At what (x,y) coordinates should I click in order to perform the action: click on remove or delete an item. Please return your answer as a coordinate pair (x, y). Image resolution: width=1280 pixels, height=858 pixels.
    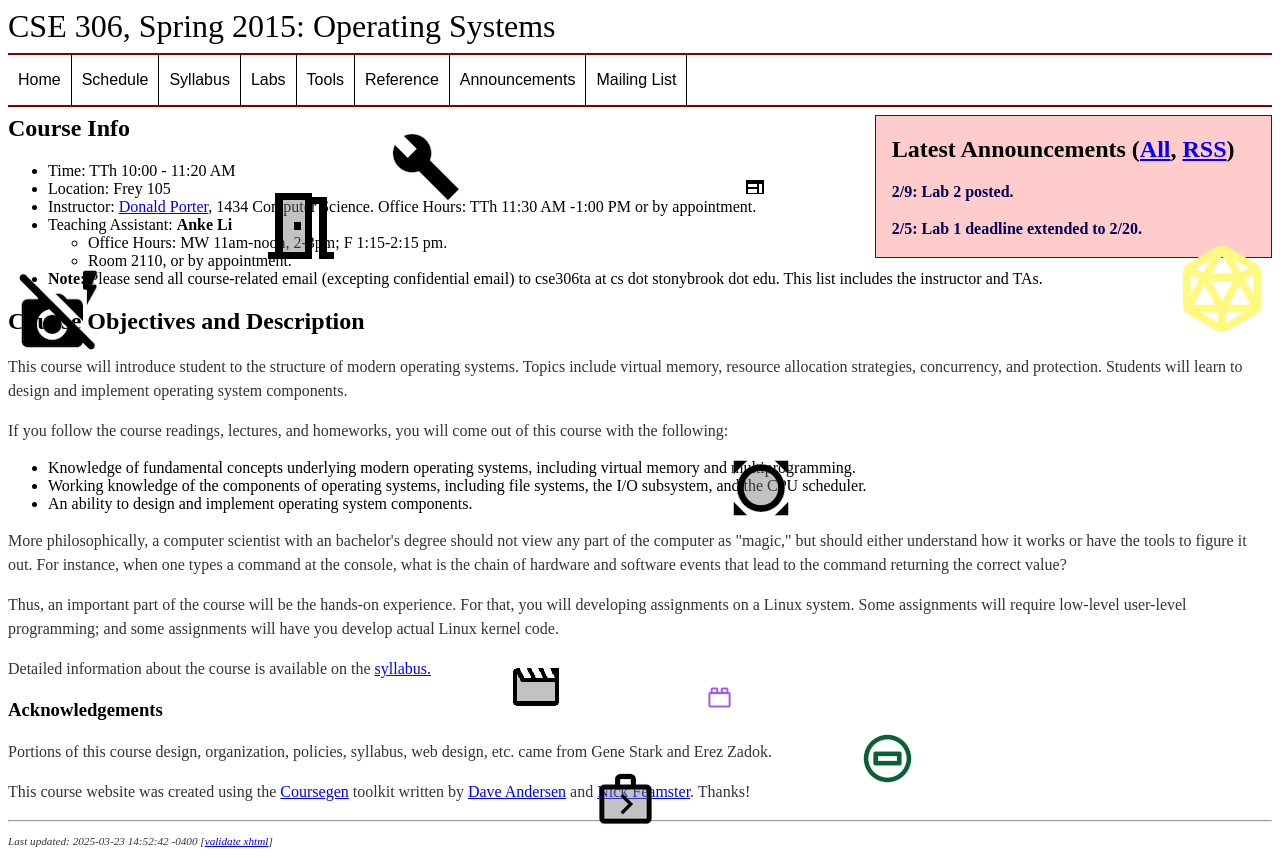
    Looking at the image, I should click on (887, 758).